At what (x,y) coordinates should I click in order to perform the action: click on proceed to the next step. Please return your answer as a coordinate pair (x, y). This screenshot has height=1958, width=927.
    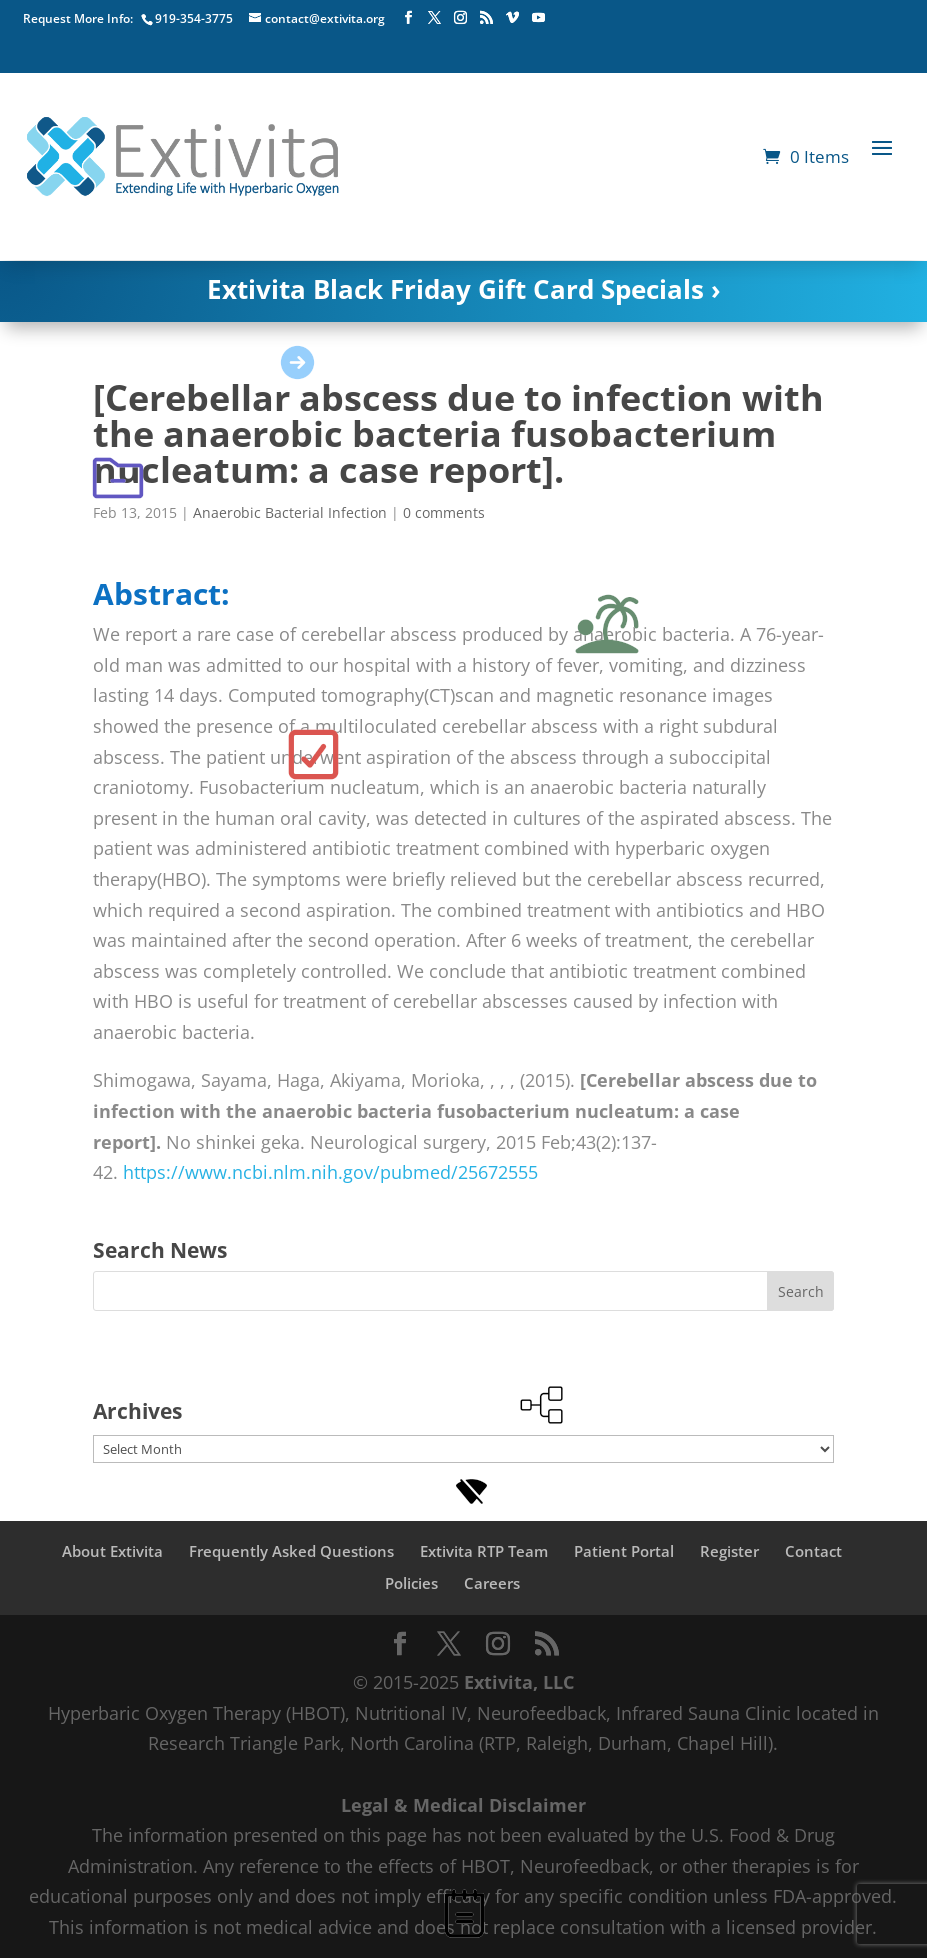
    Looking at the image, I should click on (297, 362).